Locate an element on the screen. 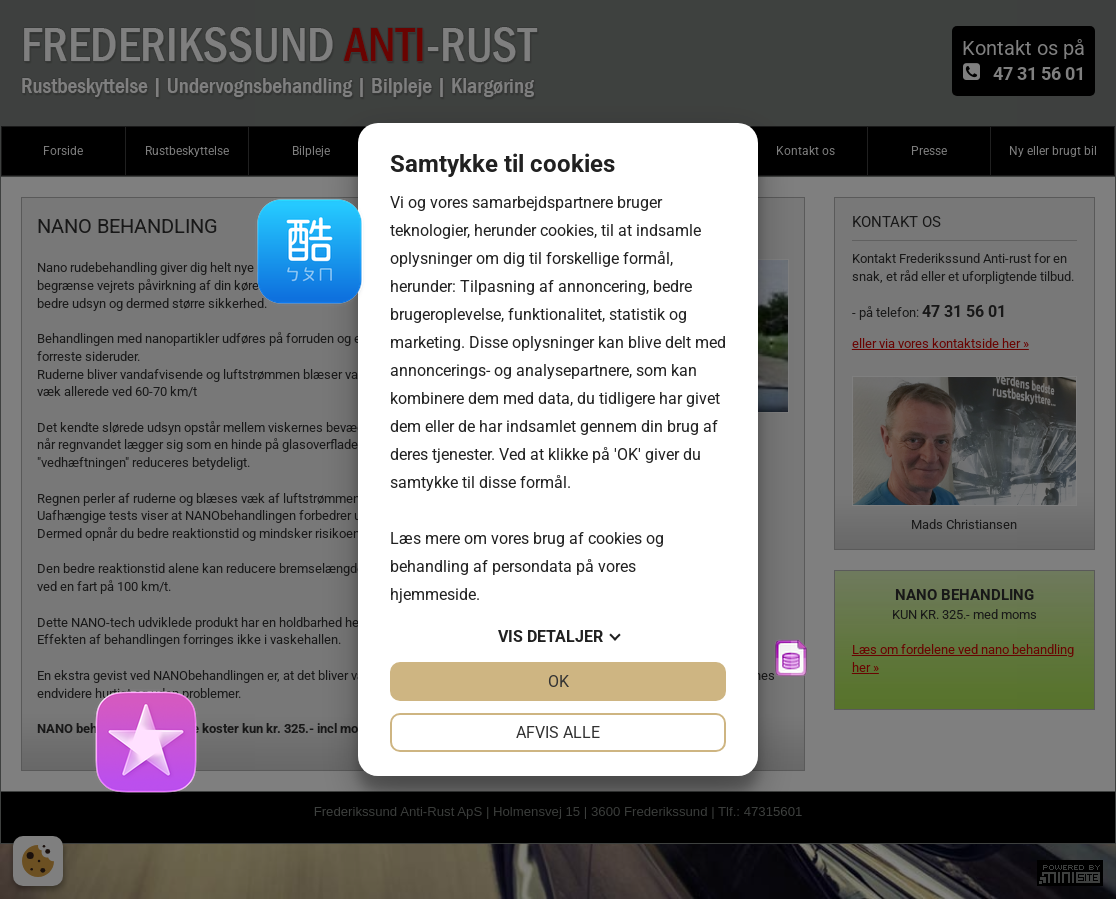  open IBus Chewing input method settings is located at coordinates (309, 251).